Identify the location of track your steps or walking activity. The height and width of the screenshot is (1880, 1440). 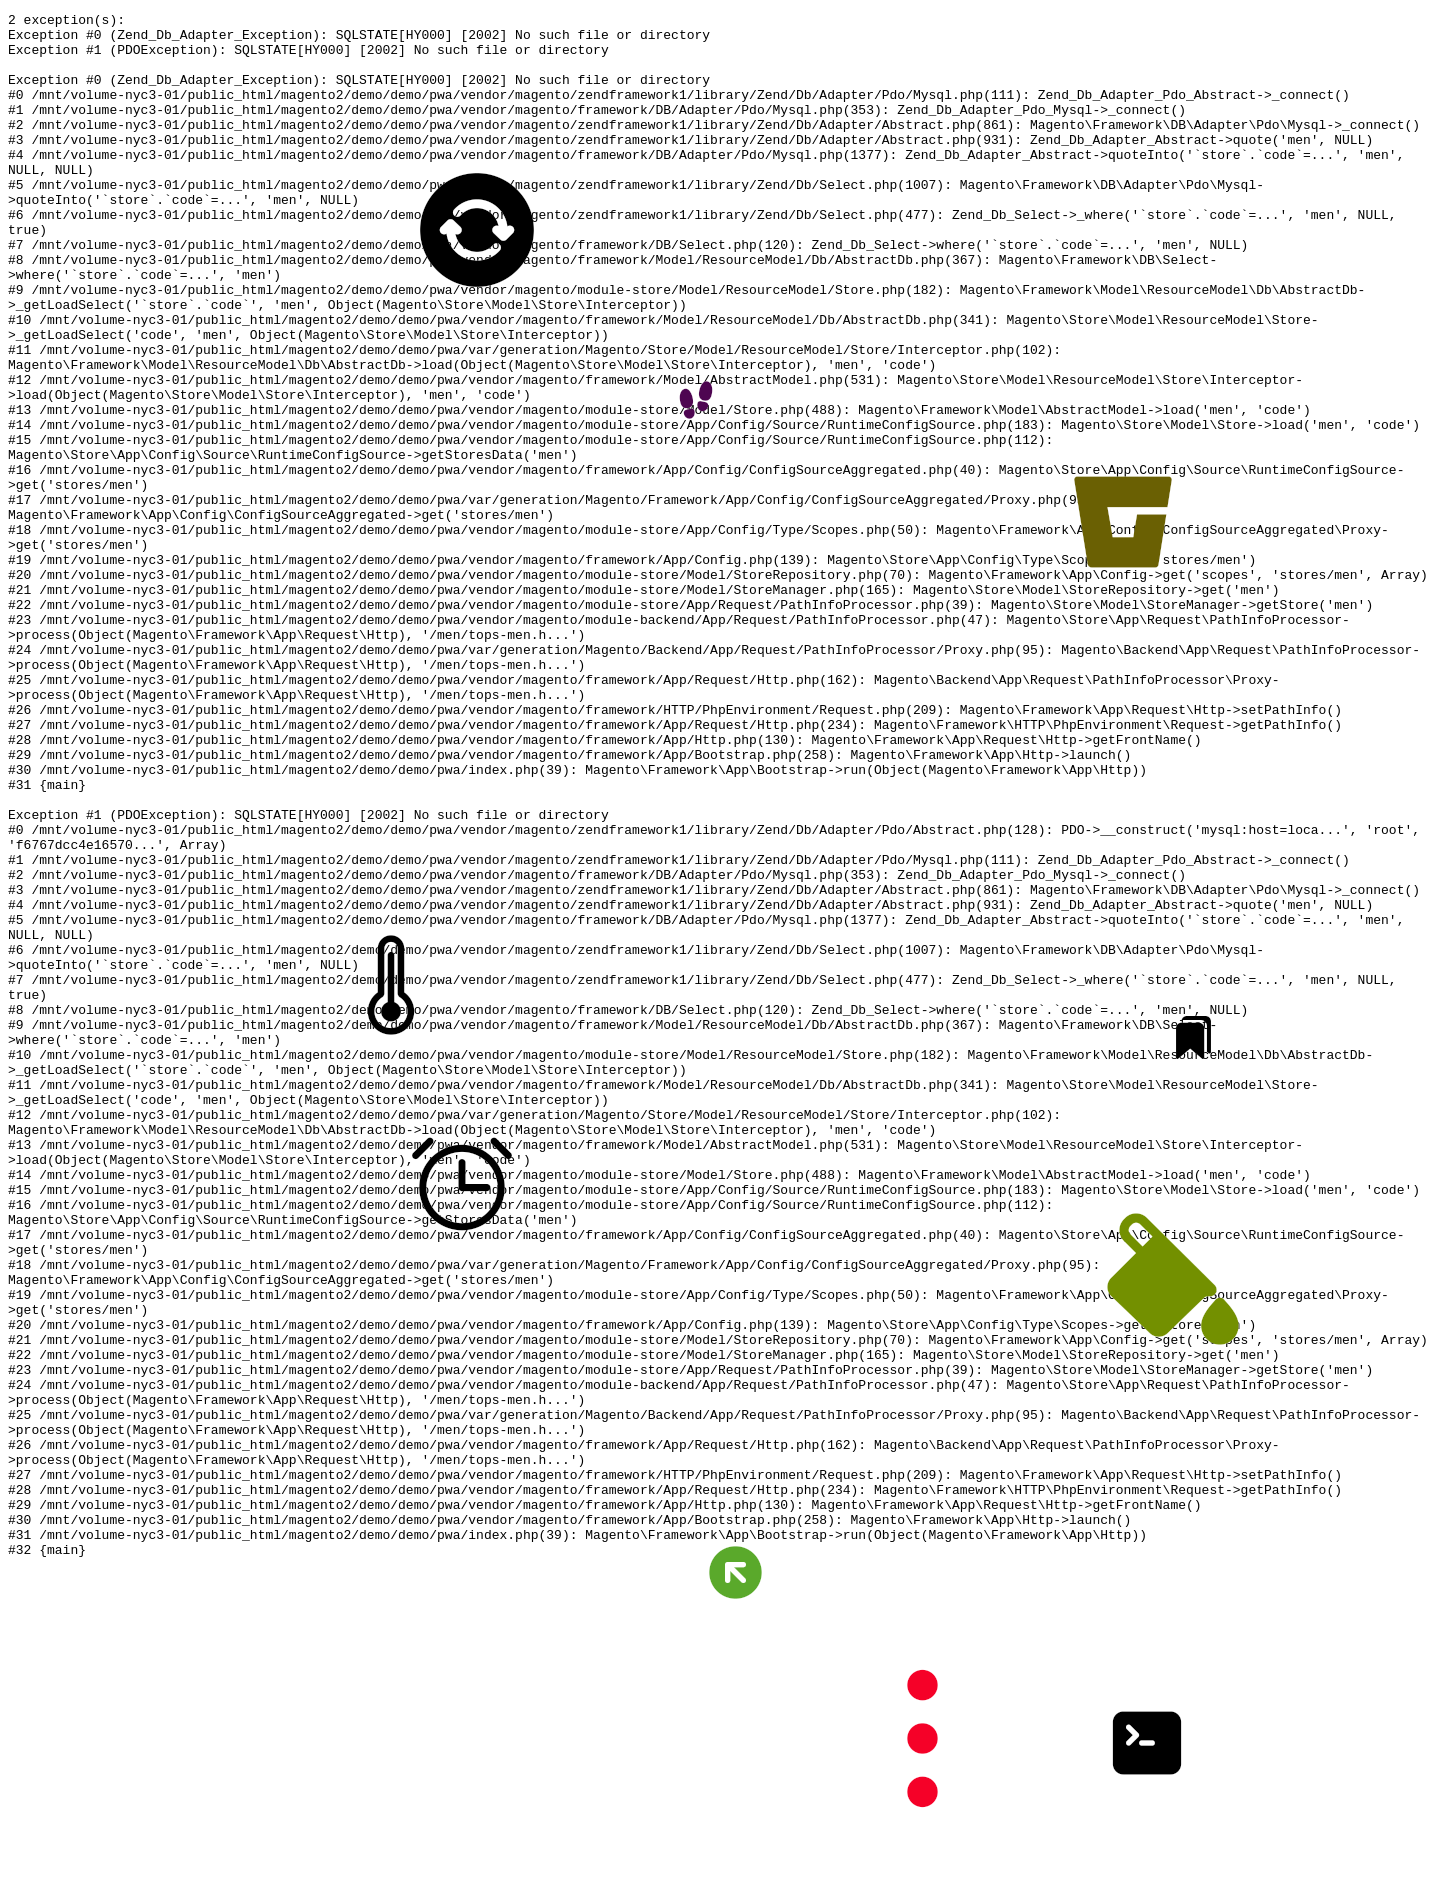
(696, 400).